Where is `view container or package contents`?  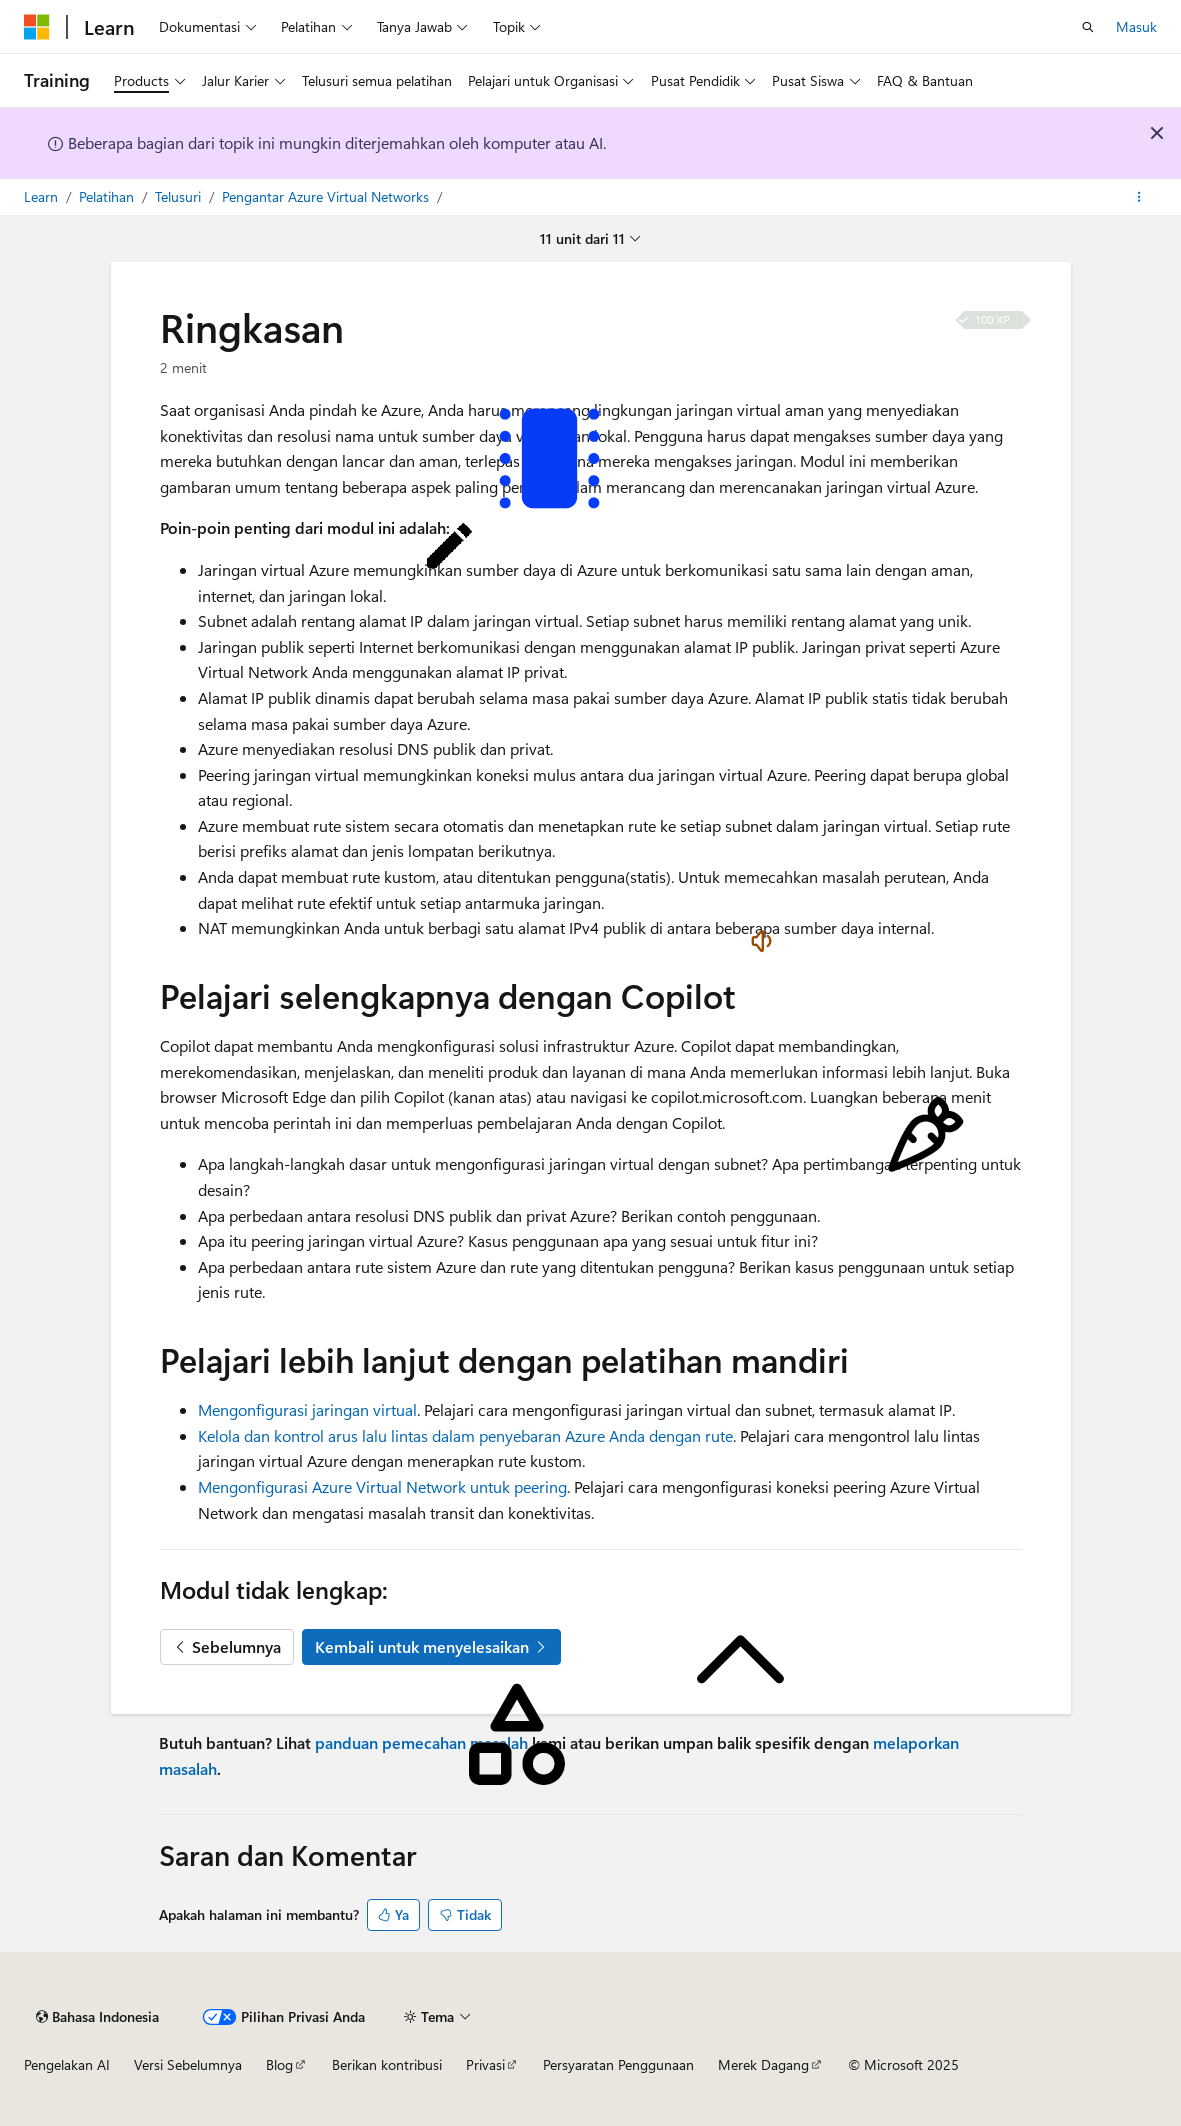 view container or package contents is located at coordinates (549, 458).